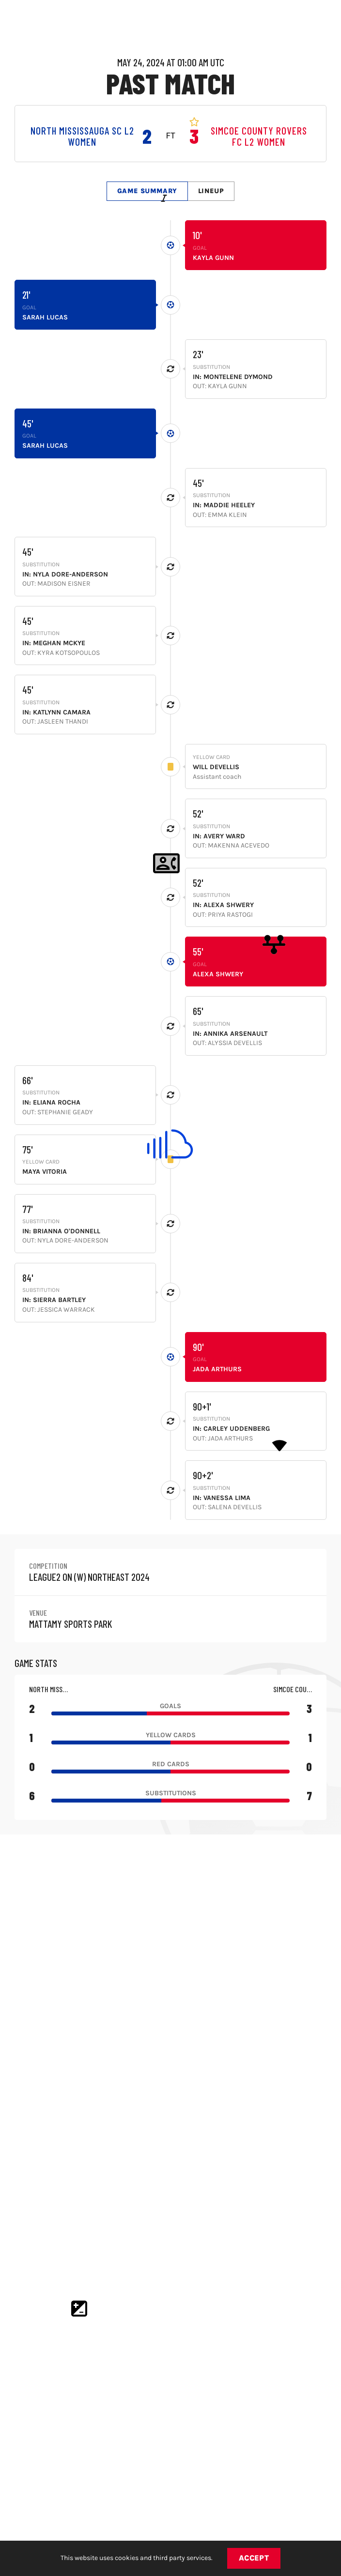  I want to click on adjust camera ISO sensitivity settings, so click(79, 2308).